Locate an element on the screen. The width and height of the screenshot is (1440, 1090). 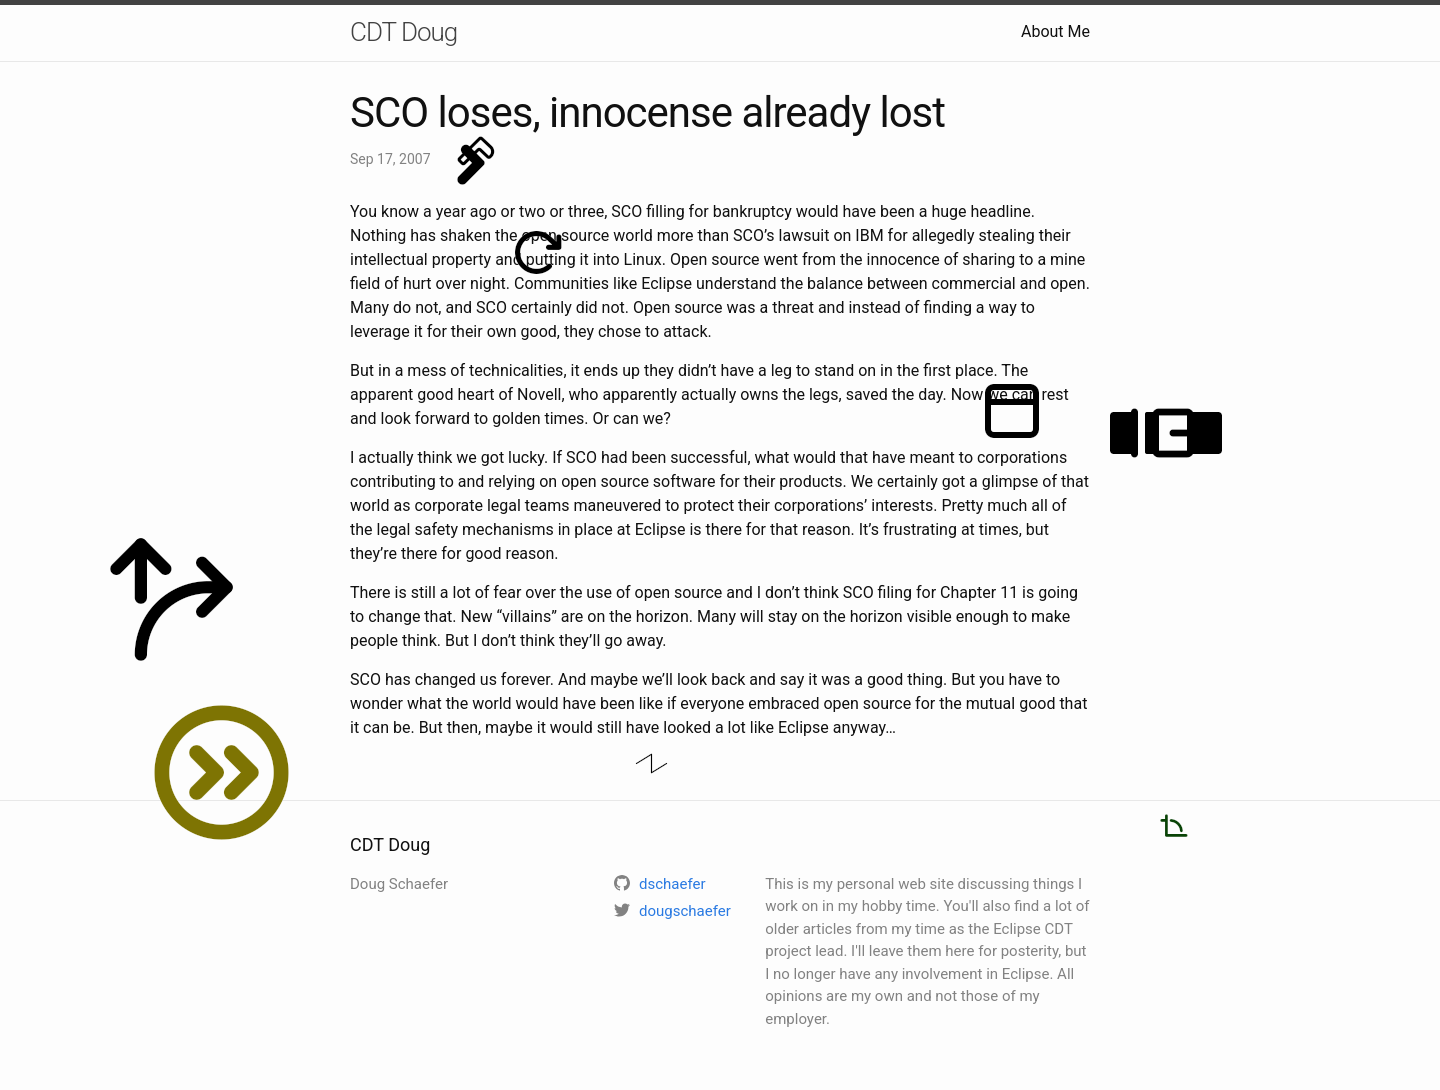
refresh or reload content is located at coordinates (536, 252).